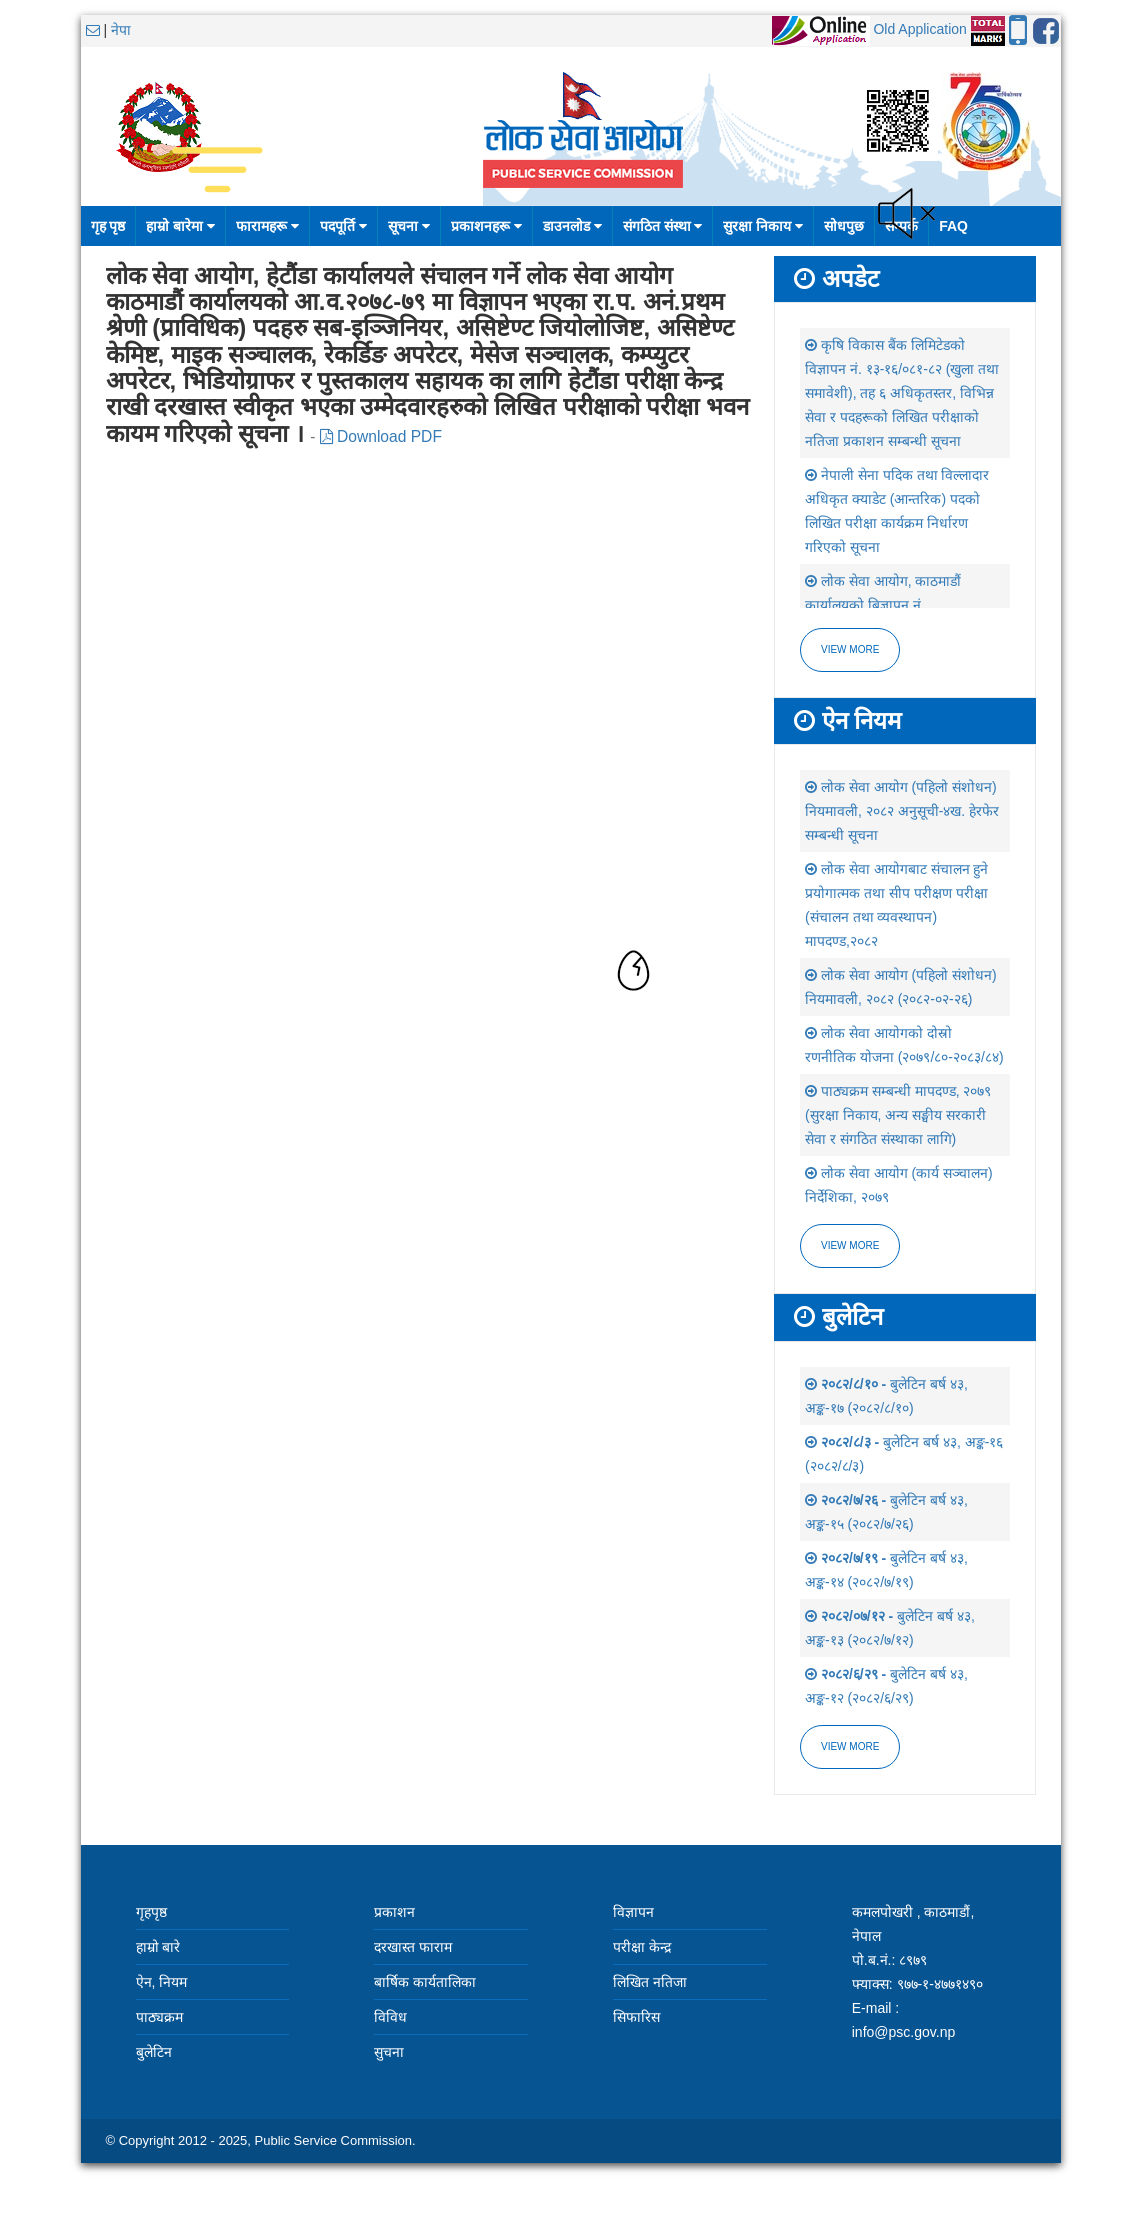 The image size is (1141, 2213). Describe the element at coordinates (633, 970) in the screenshot. I see `indicates a cracked or broken item` at that location.